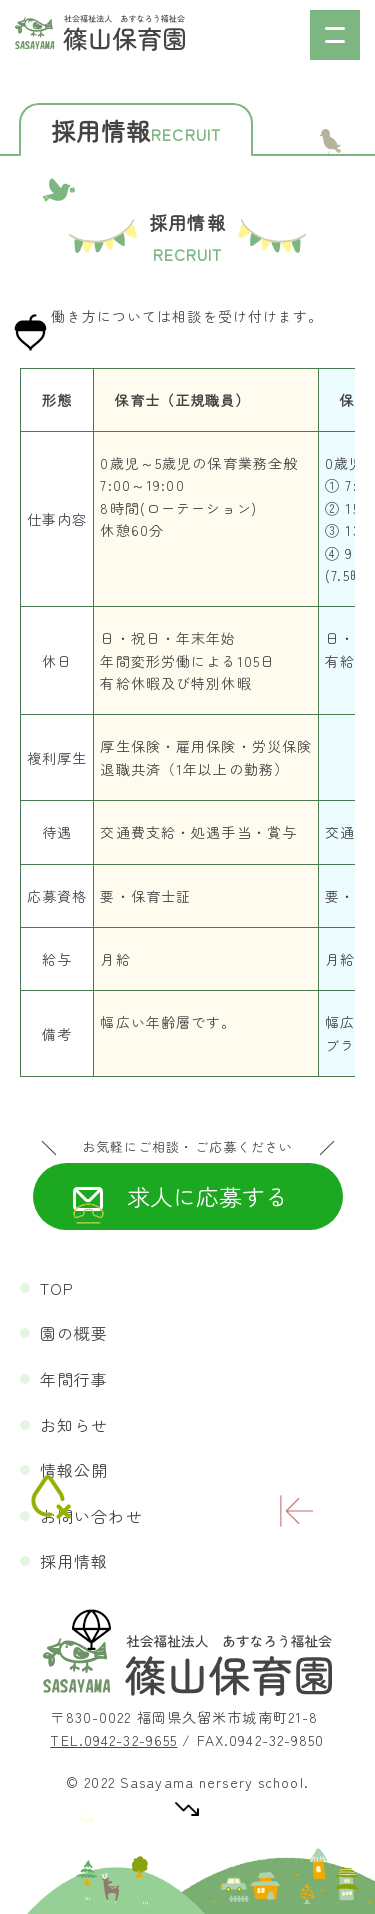 This screenshot has height=1914, width=375. Describe the element at coordinates (48, 1496) in the screenshot. I see `disable water or liquid-related feature` at that location.